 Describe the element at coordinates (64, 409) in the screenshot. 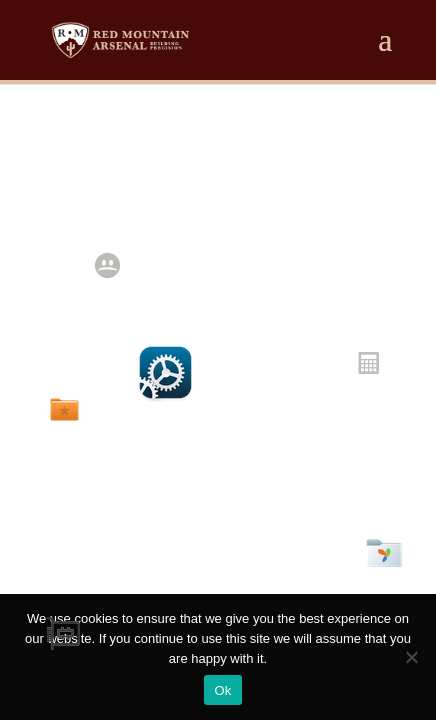

I see `open your bookmarked files folder` at that location.